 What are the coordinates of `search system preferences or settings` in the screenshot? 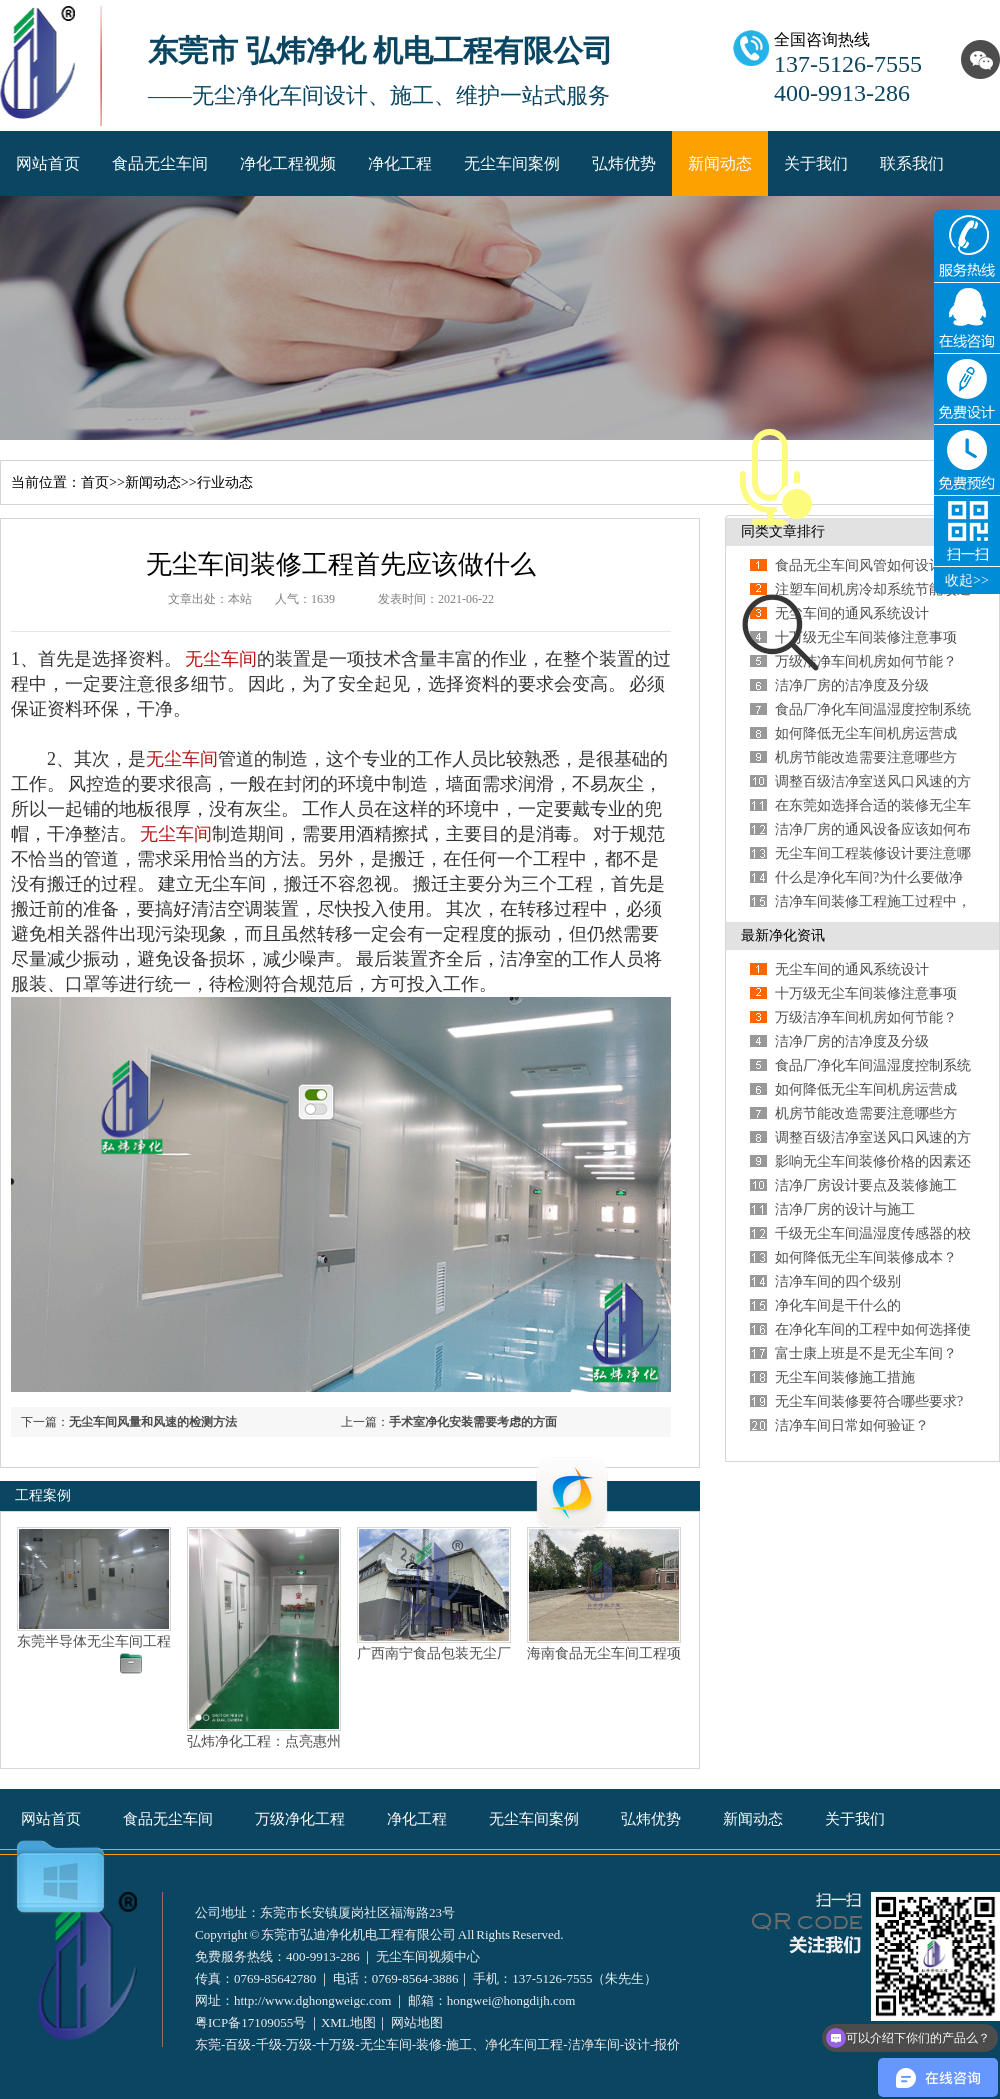 It's located at (780, 632).